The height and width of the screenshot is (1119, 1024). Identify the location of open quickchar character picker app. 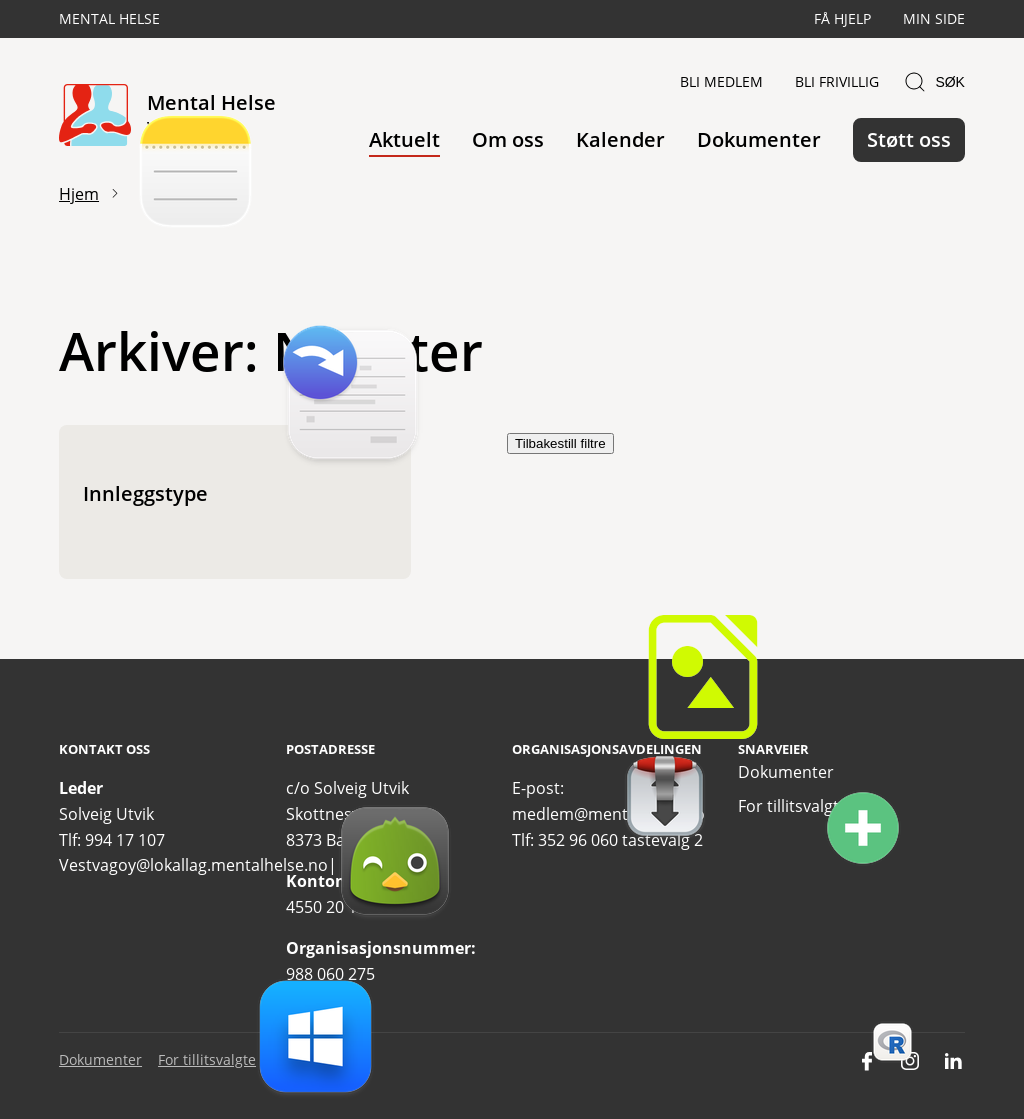
(352, 394).